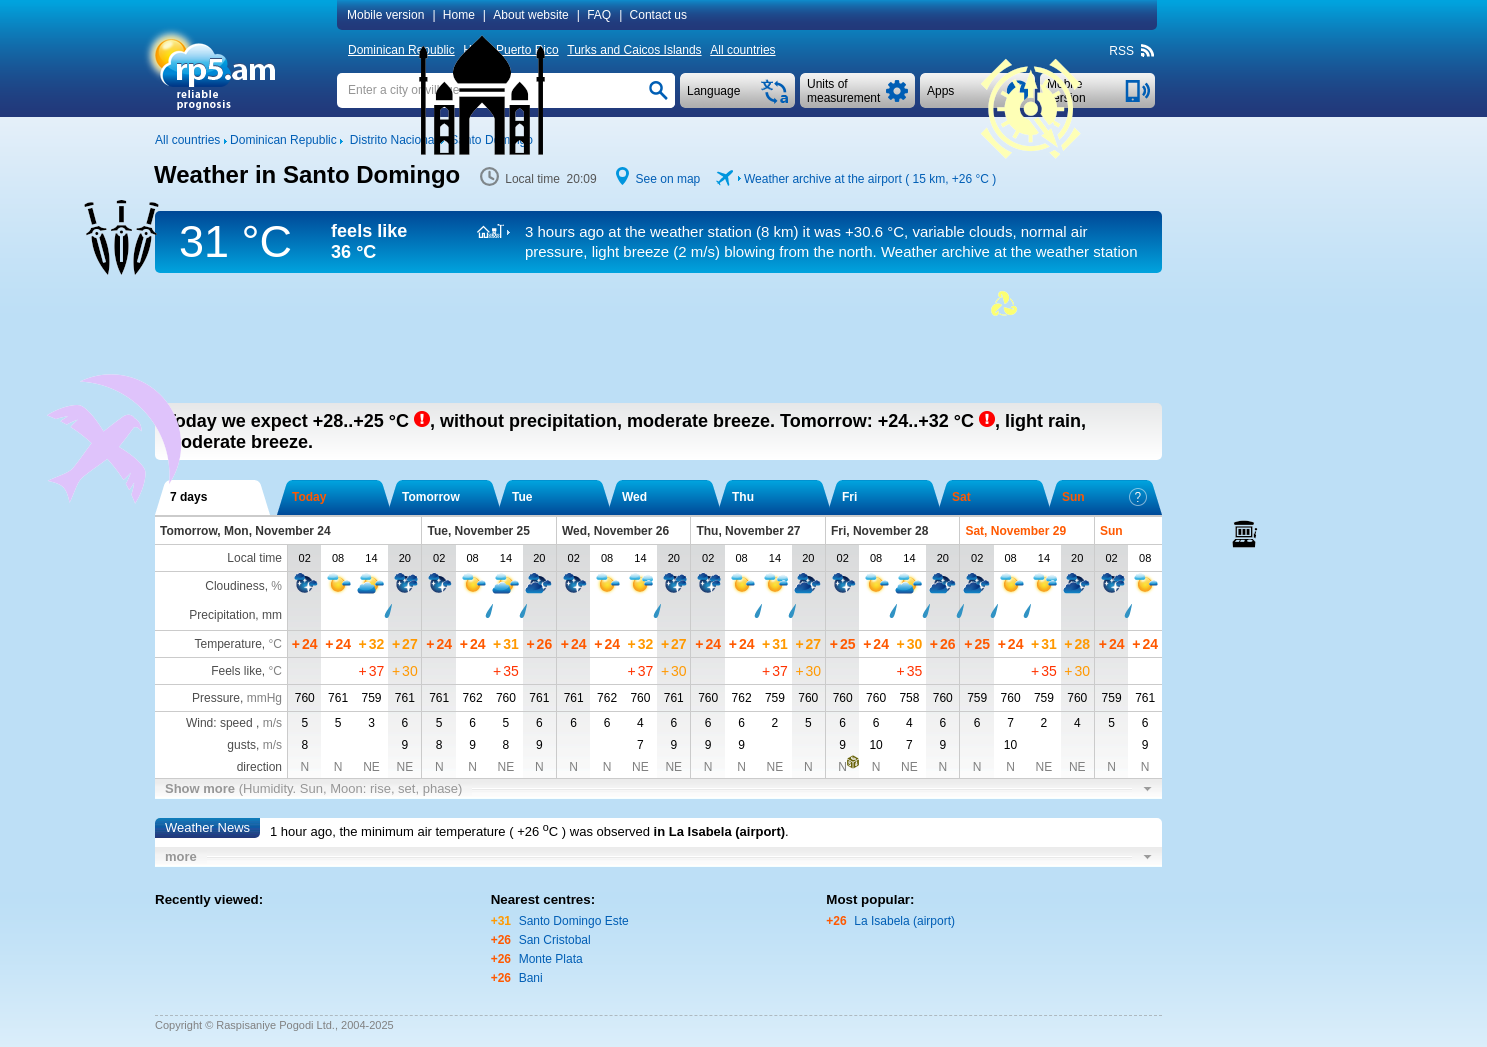 The image size is (1487, 1047). What do you see at coordinates (1030, 108) in the screenshot?
I see `access automation or scheduled task settings` at bounding box center [1030, 108].